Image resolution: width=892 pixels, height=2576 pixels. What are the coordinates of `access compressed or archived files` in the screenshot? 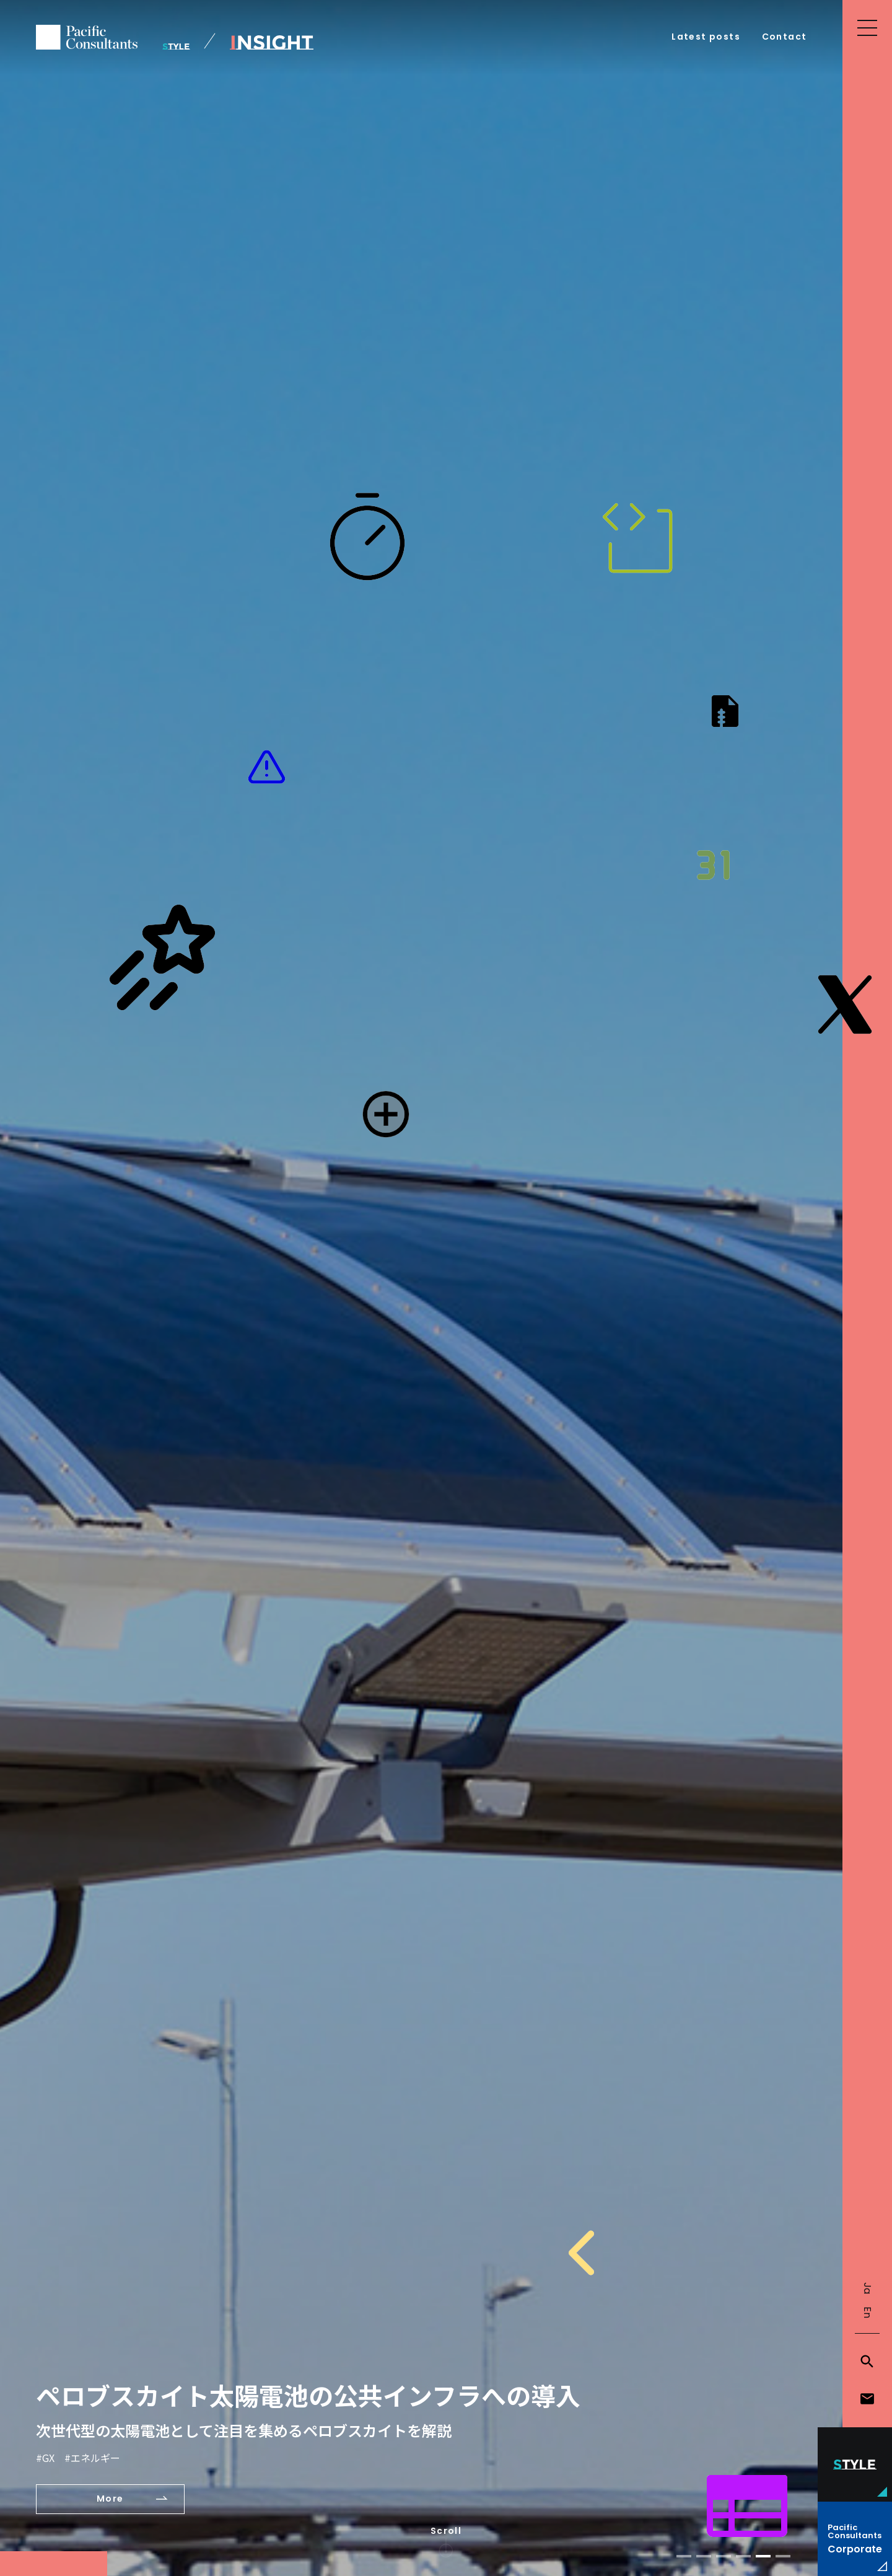 It's located at (725, 711).